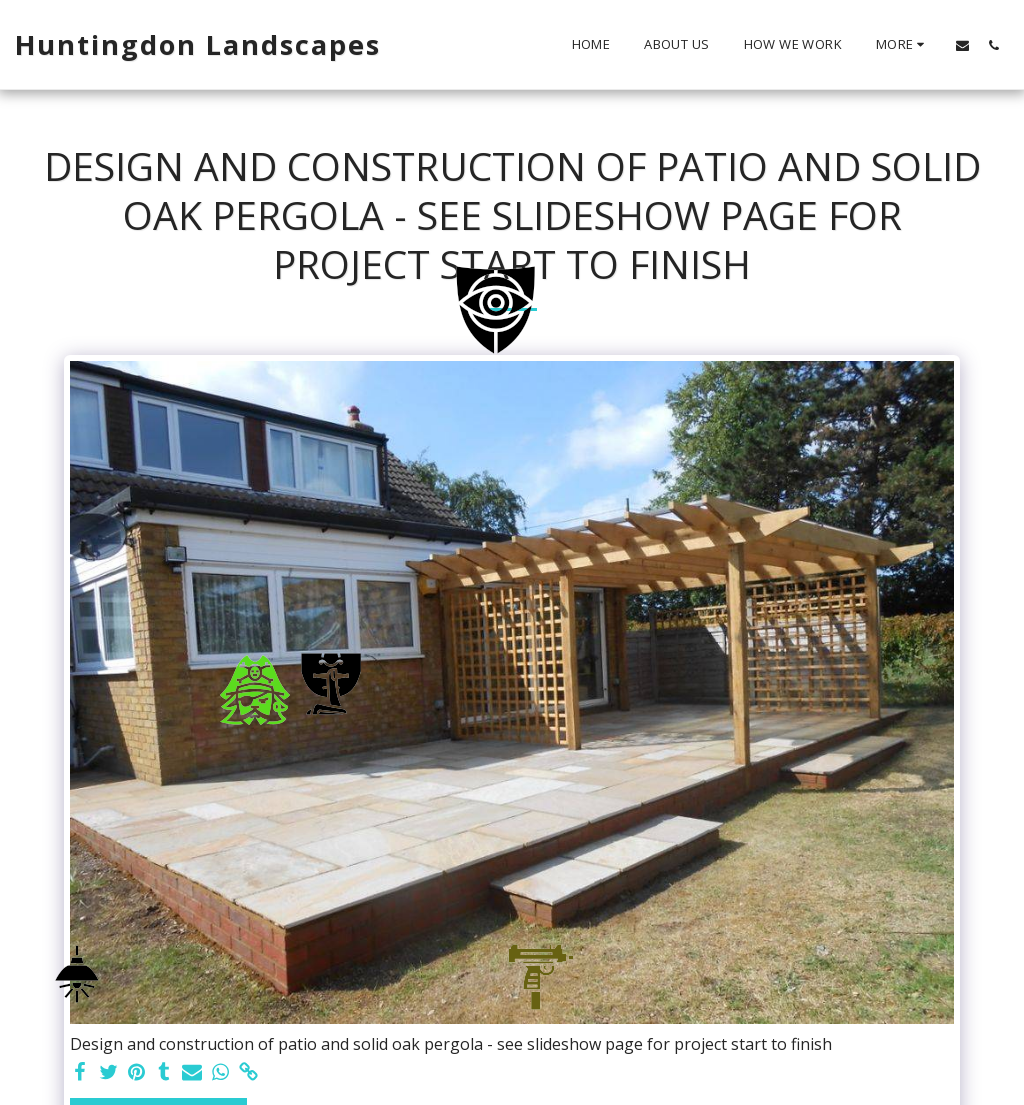 This screenshot has width=1024, height=1105. I want to click on select uzi weapon in game inventory, so click(541, 977).